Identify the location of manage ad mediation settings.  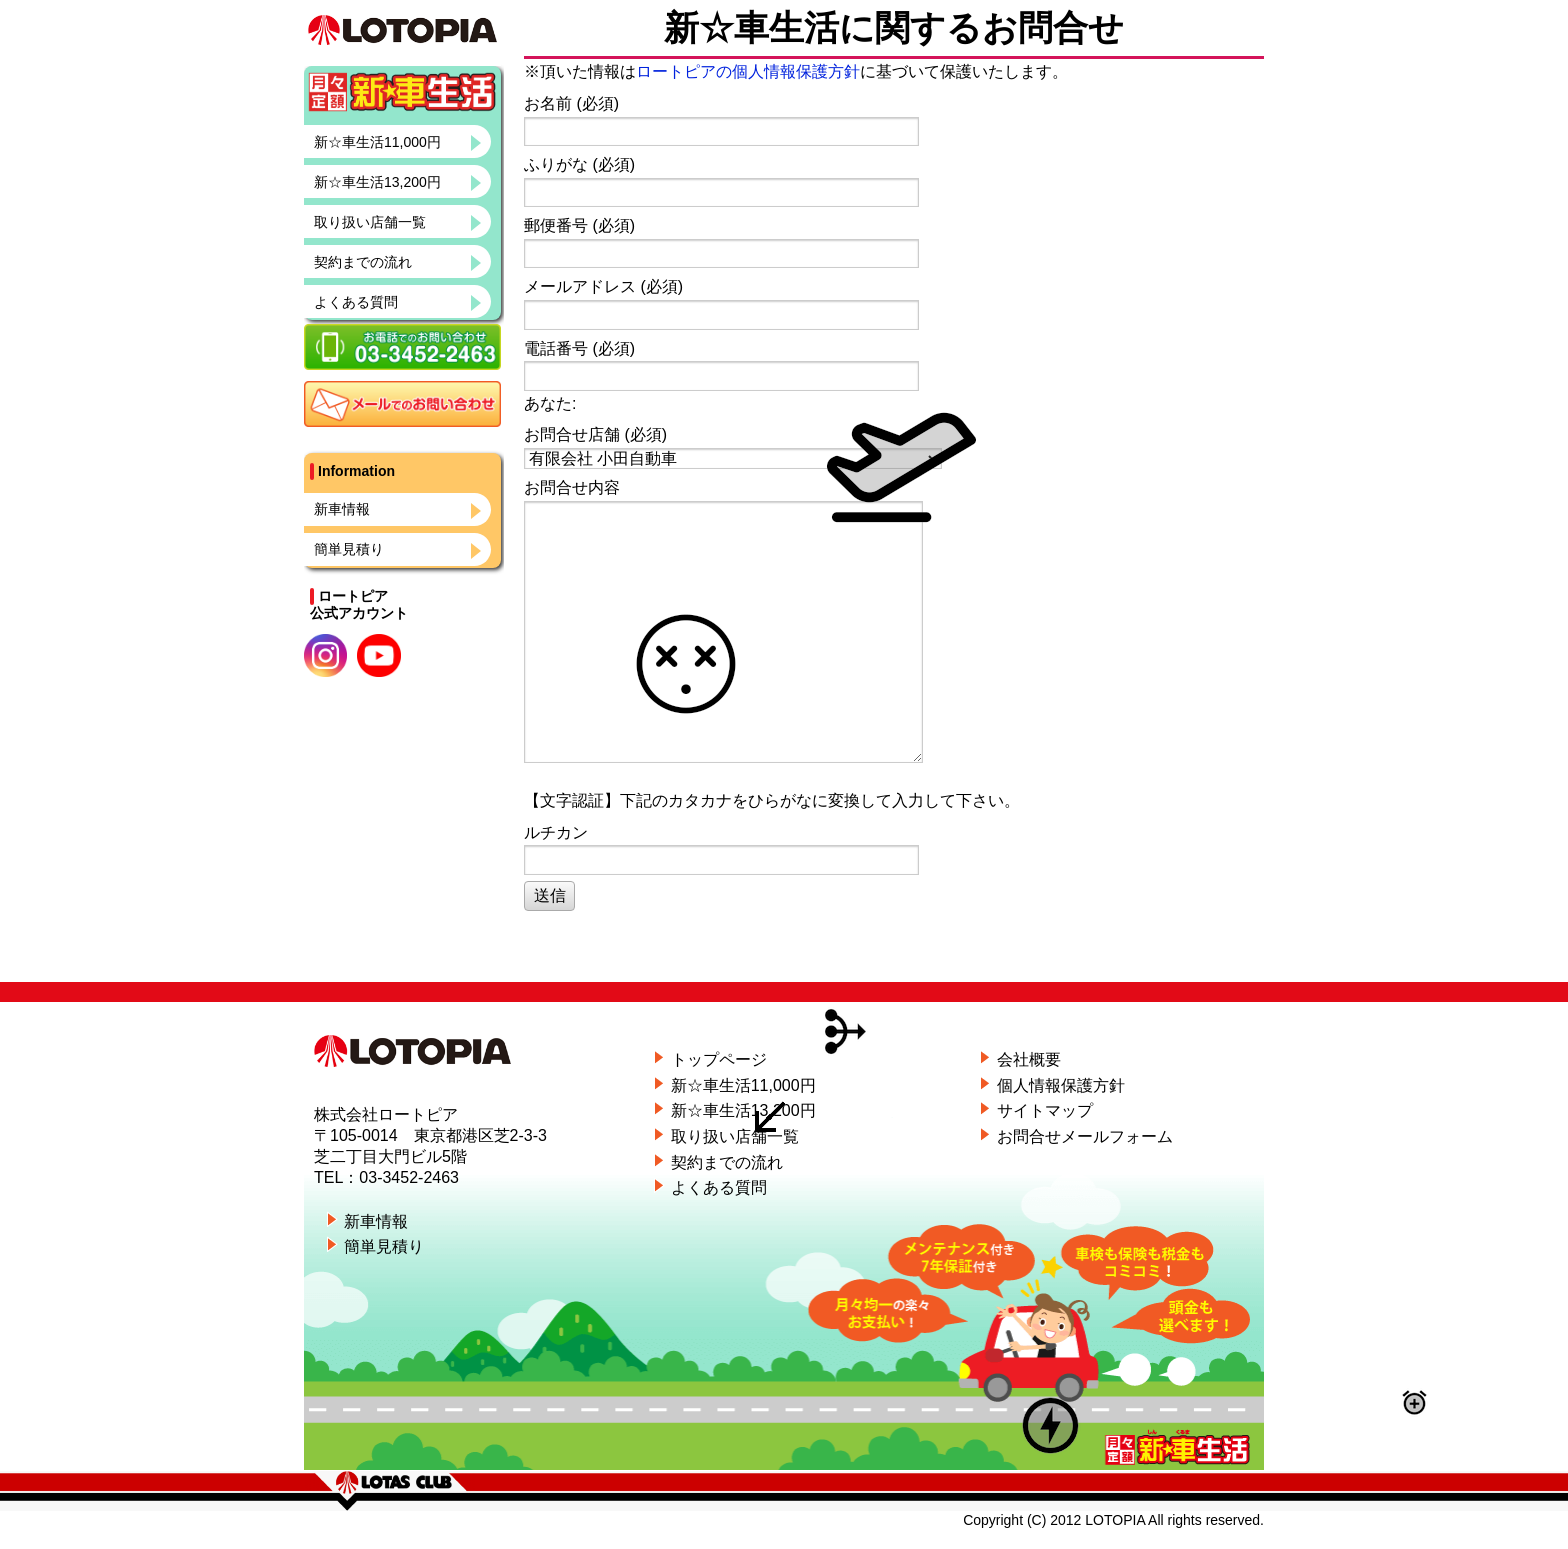
(845, 1031).